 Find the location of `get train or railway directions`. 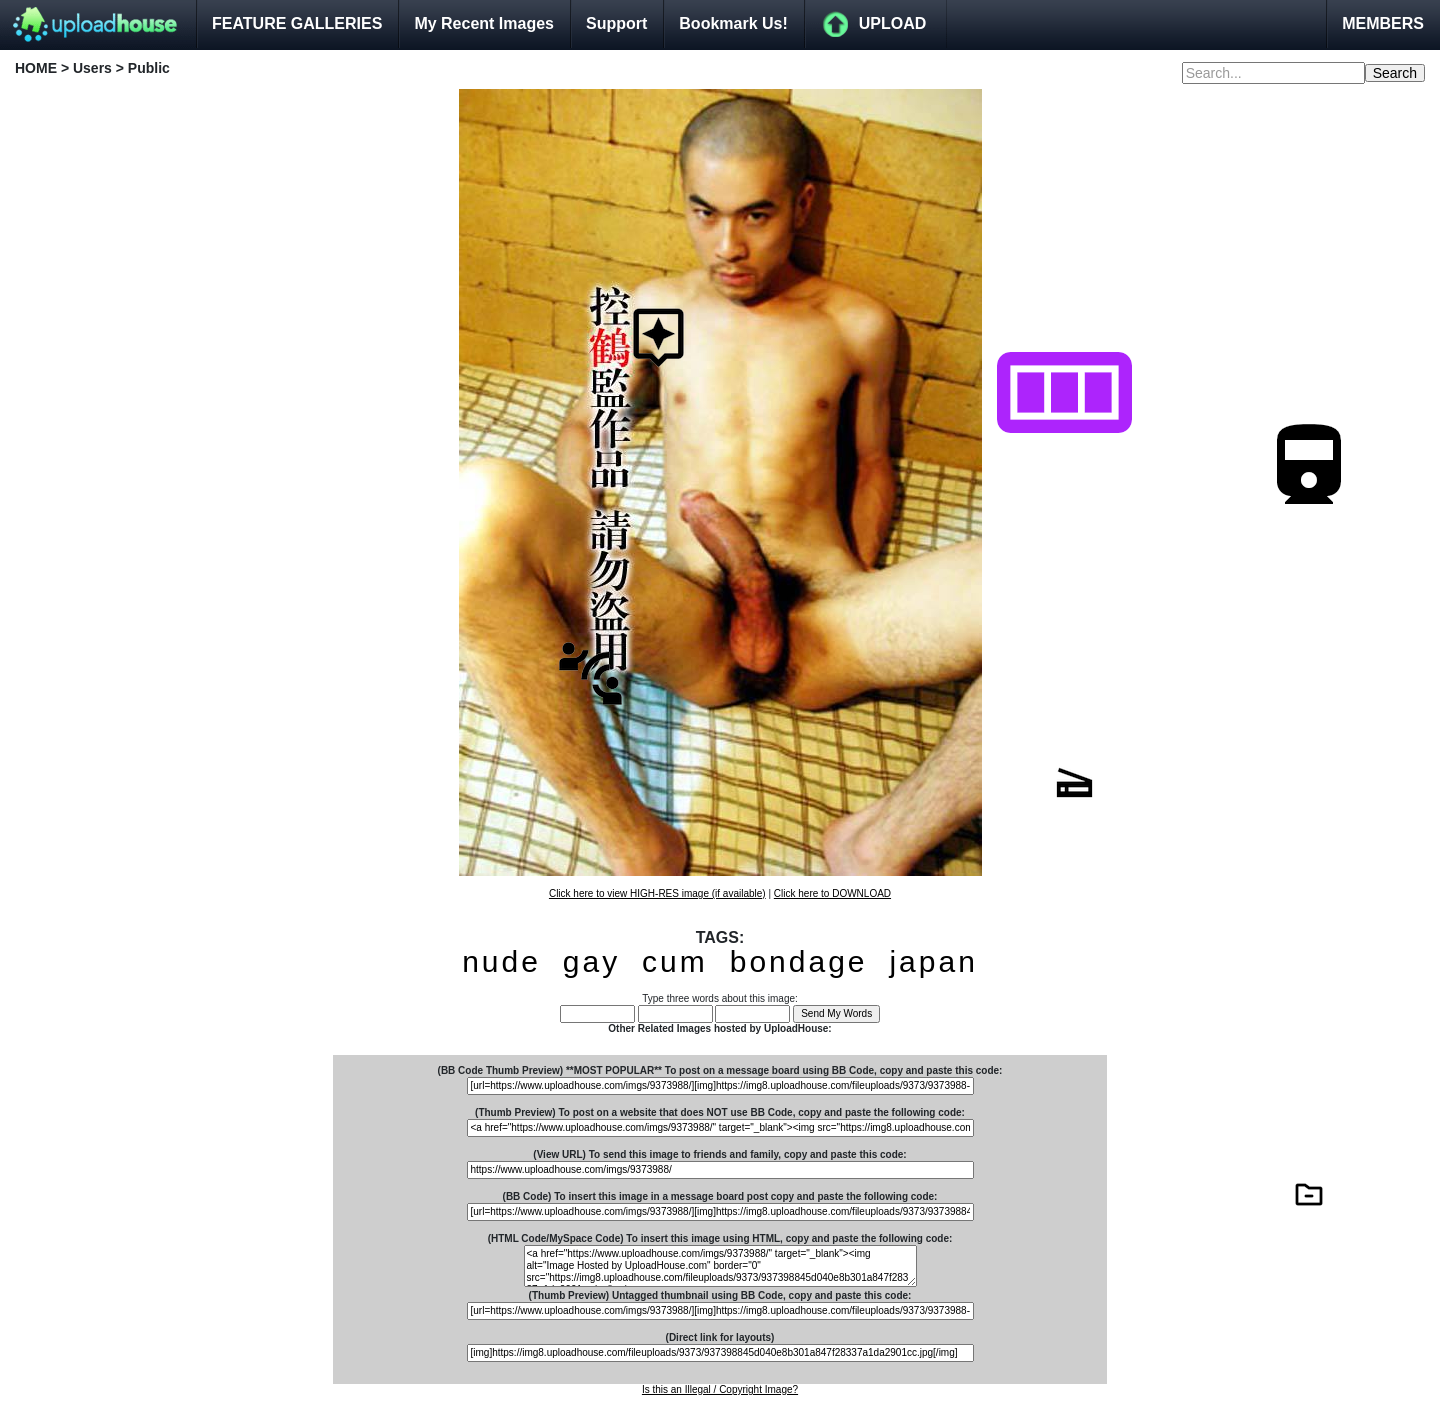

get train or railway directions is located at coordinates (1309, 468).